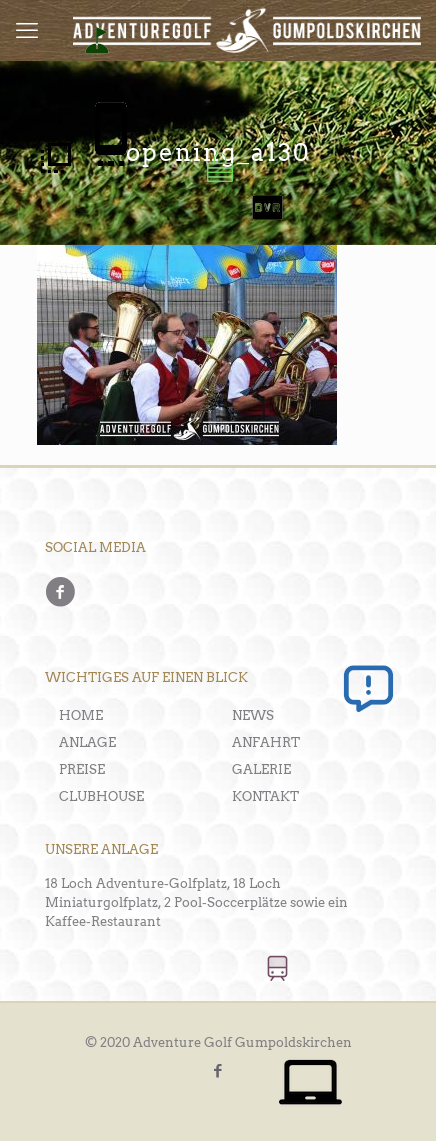 The height and width of the screenshot is (1141, 436). Describe the element at coordinates (56, 158) in the screenshot. I see `bring element to front of layer stack` at that location.